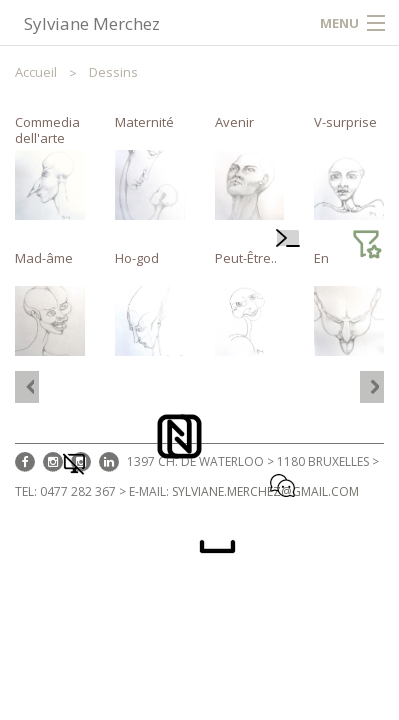 The height and width of the screenshot is (720, 399). Describe the element at coordinates (179, 436) in the screenshot. I see `tap to enable NFC for contactless payments` at that location.